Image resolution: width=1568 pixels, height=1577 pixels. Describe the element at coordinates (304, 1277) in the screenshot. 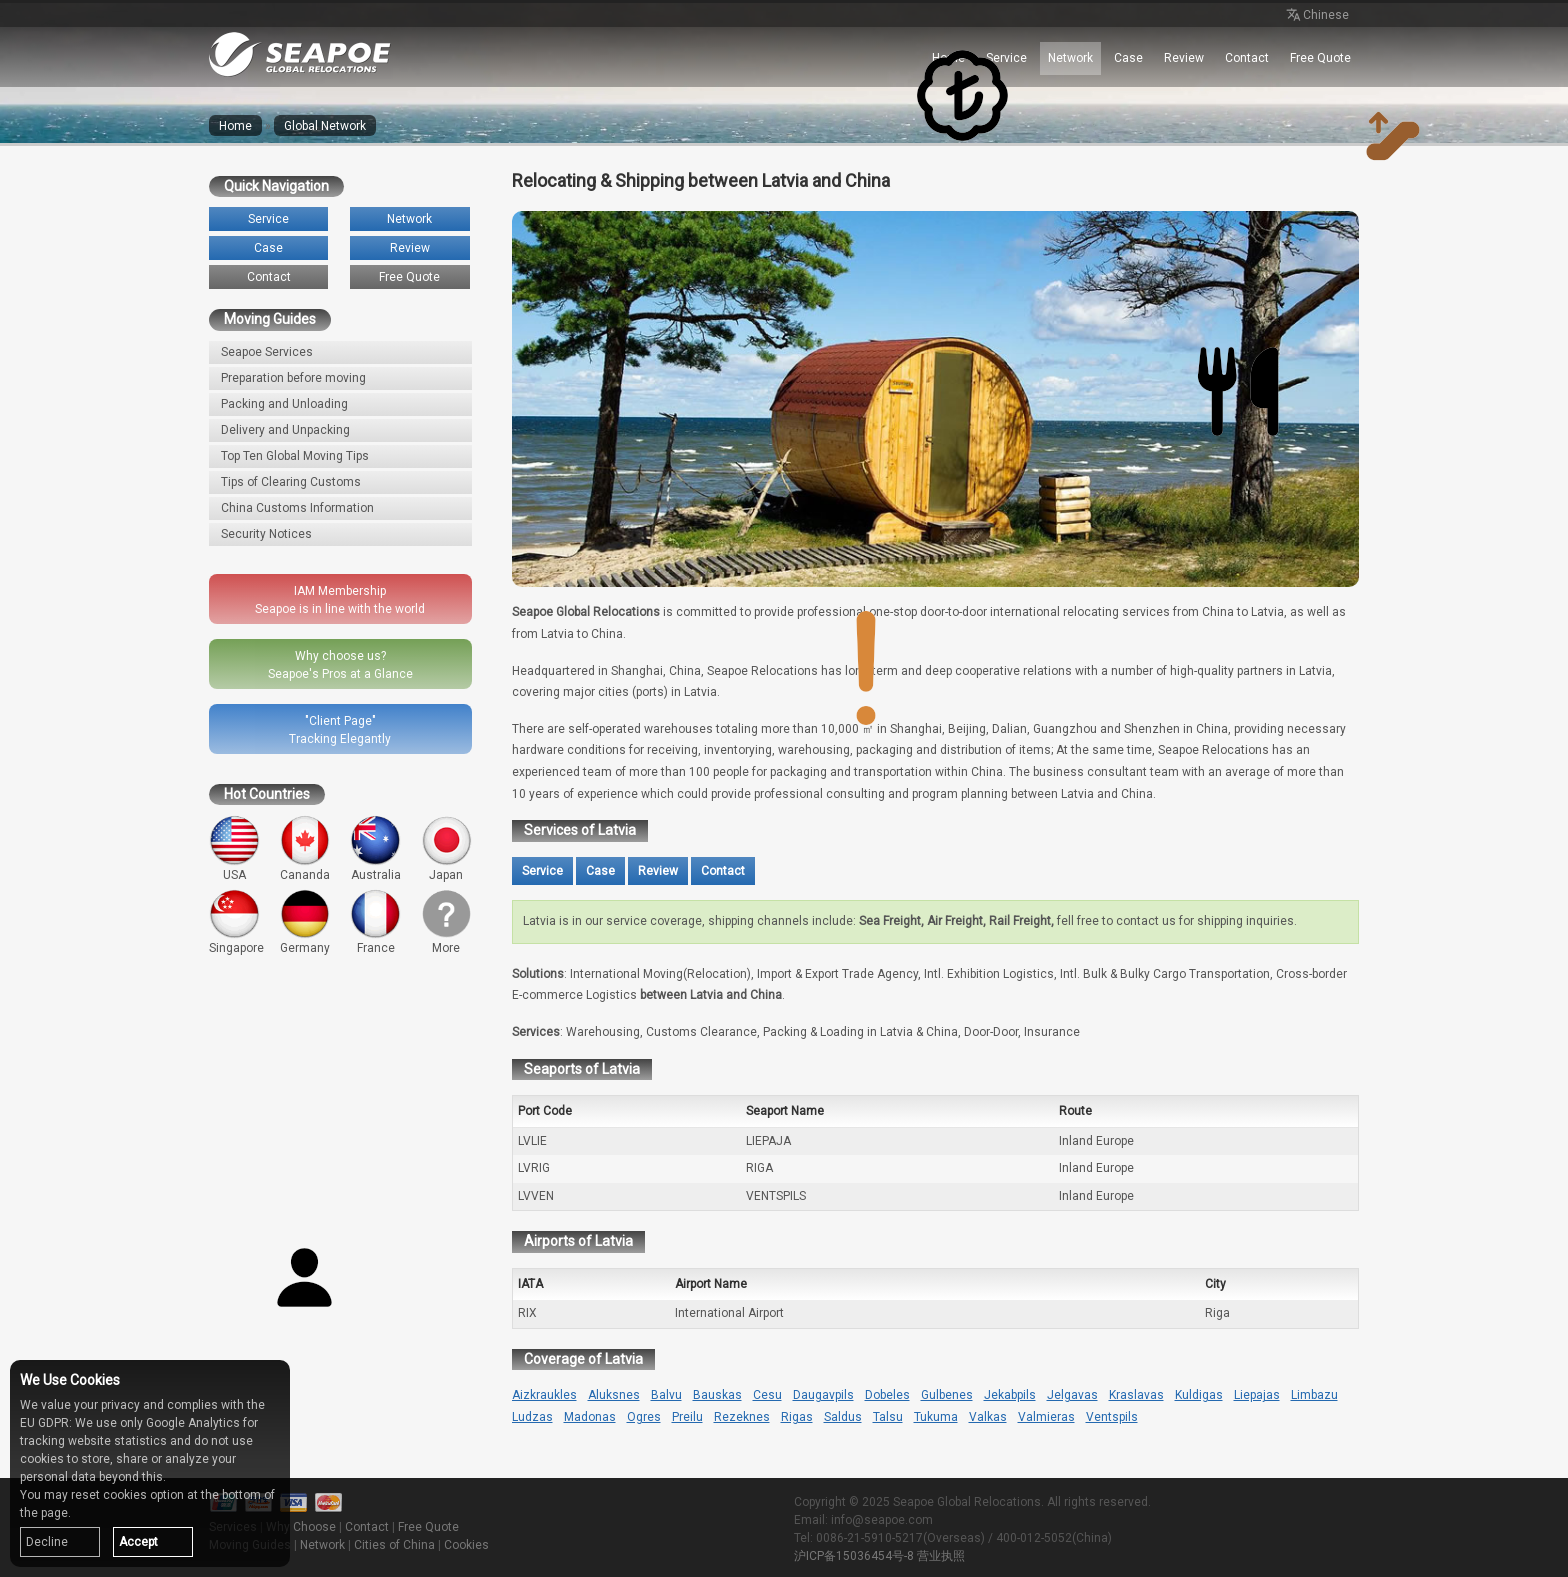

I see `view your profile` at that location.